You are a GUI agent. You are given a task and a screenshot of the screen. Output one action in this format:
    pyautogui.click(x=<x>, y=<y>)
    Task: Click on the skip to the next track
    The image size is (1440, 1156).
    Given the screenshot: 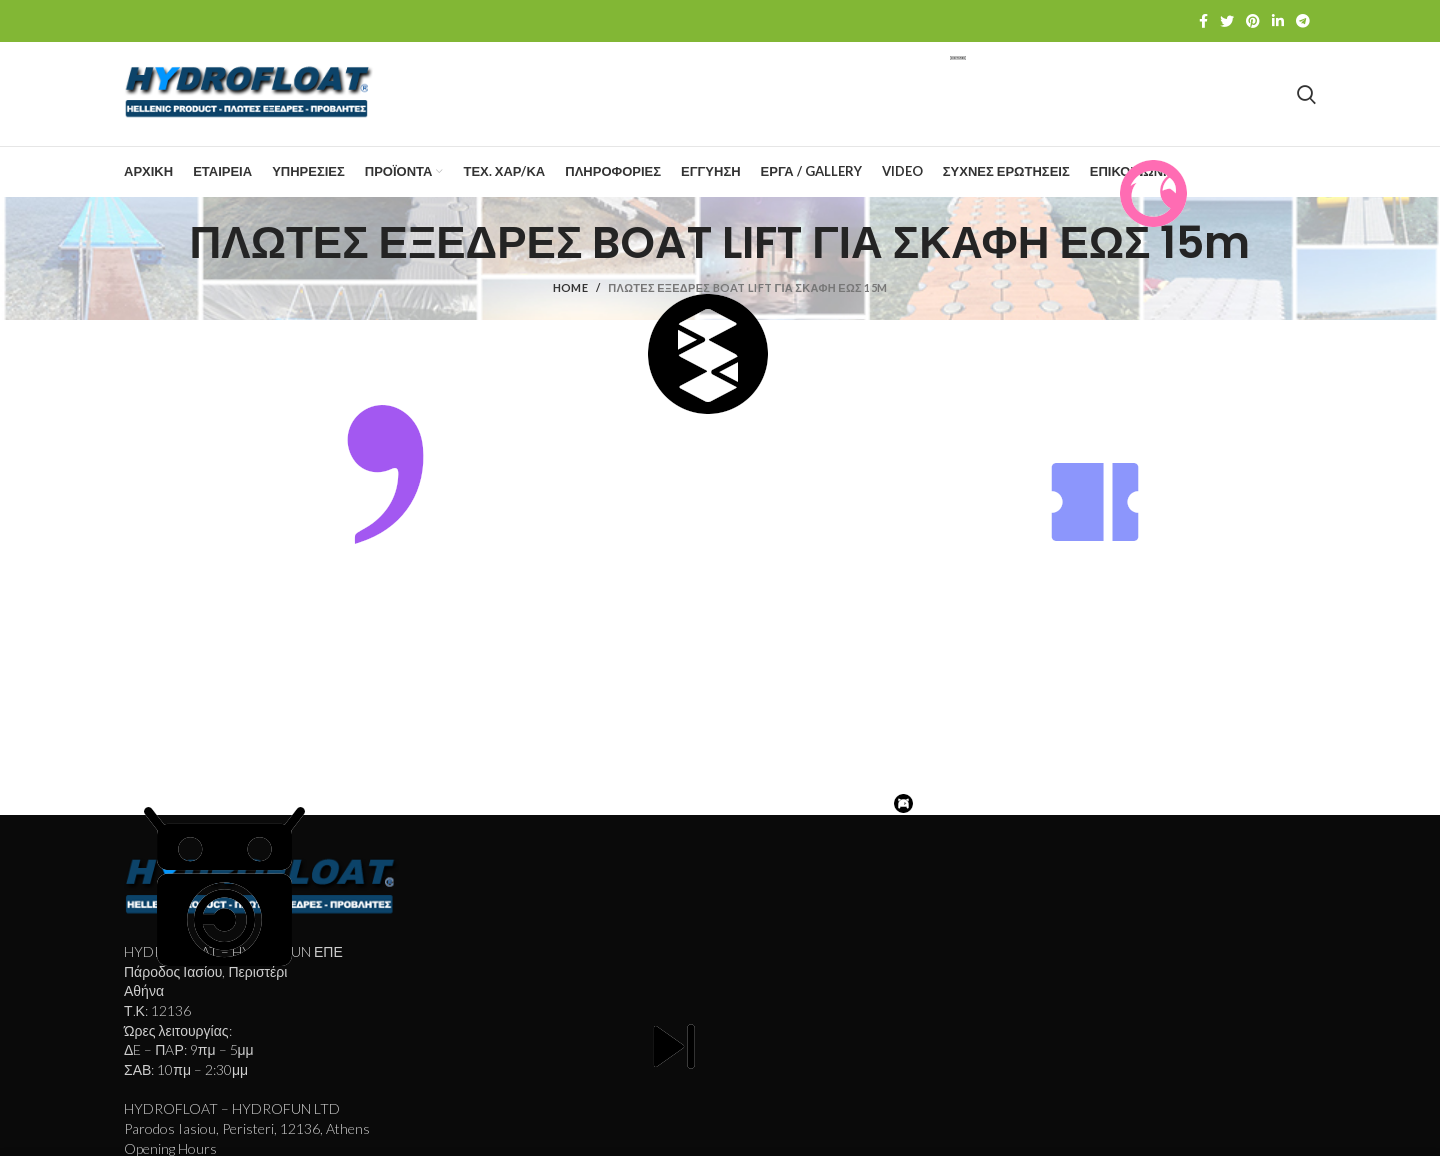 What is the action you would take?
    pyautogui.click(x=672, y=1046)
    